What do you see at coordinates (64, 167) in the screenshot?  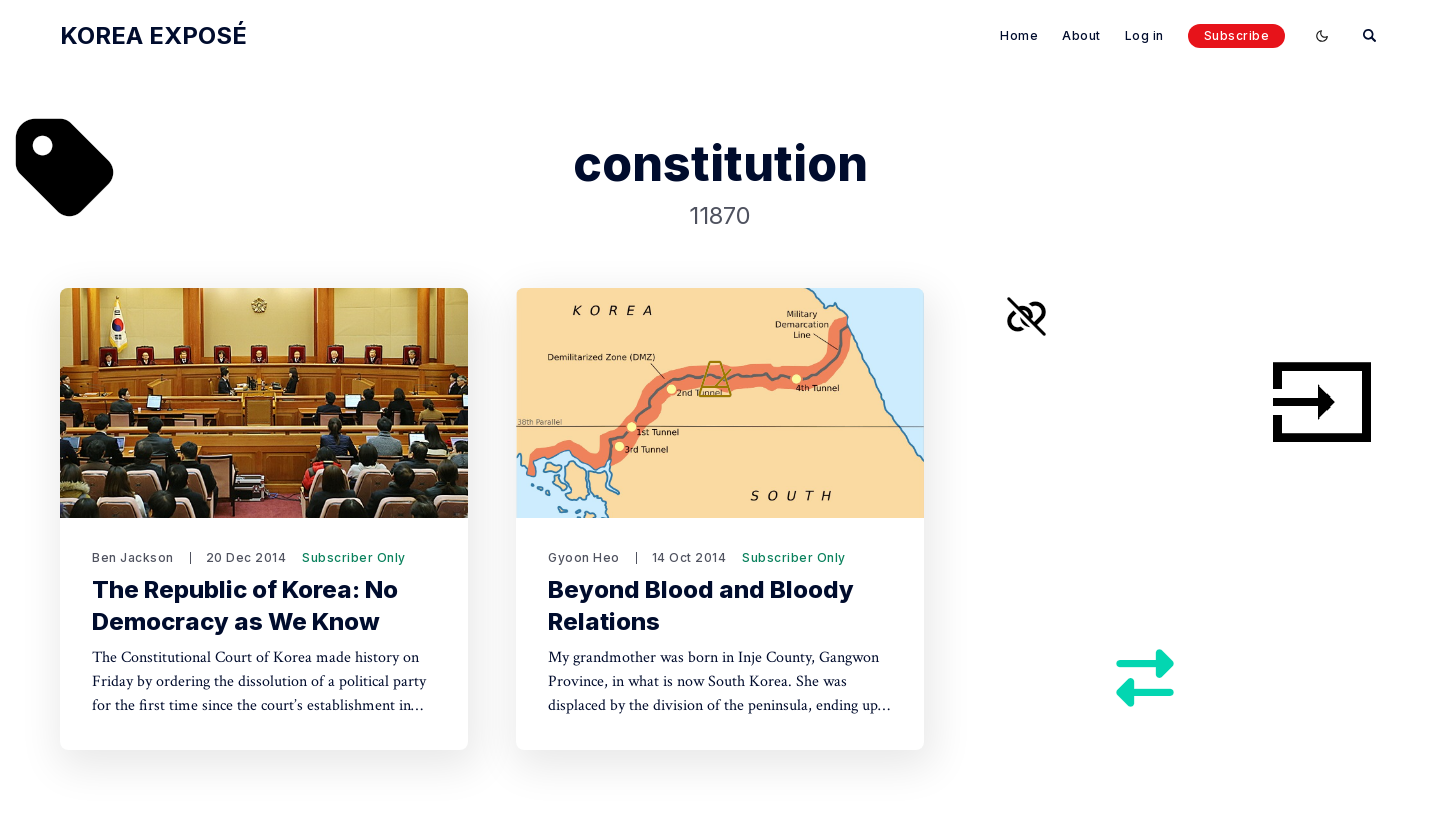 I see `add or manage tags` at bounding box center [64, 167].